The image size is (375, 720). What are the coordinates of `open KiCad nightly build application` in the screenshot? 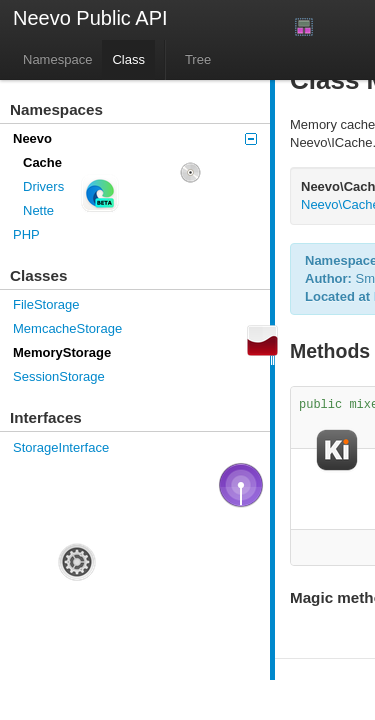 It's located at (337, 450).